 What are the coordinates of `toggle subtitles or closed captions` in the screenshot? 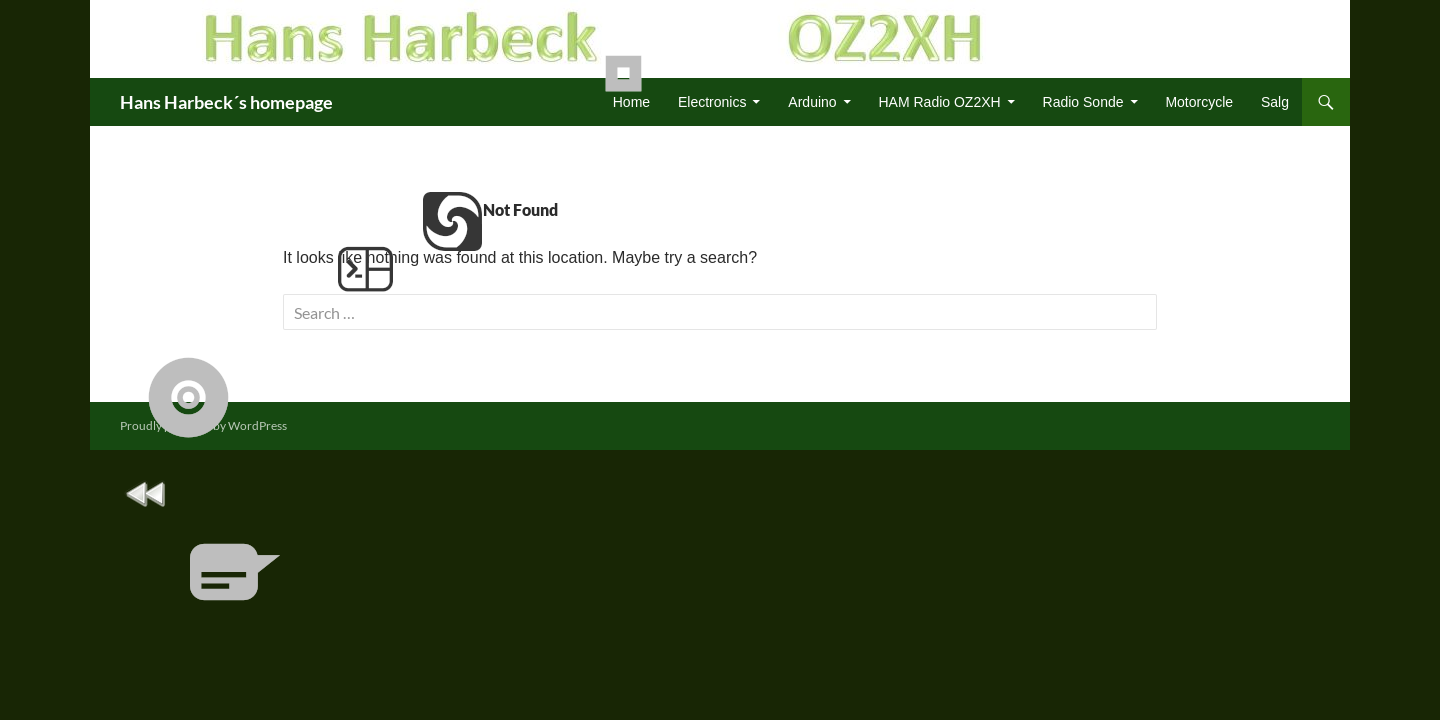 It's located at (235, 572).